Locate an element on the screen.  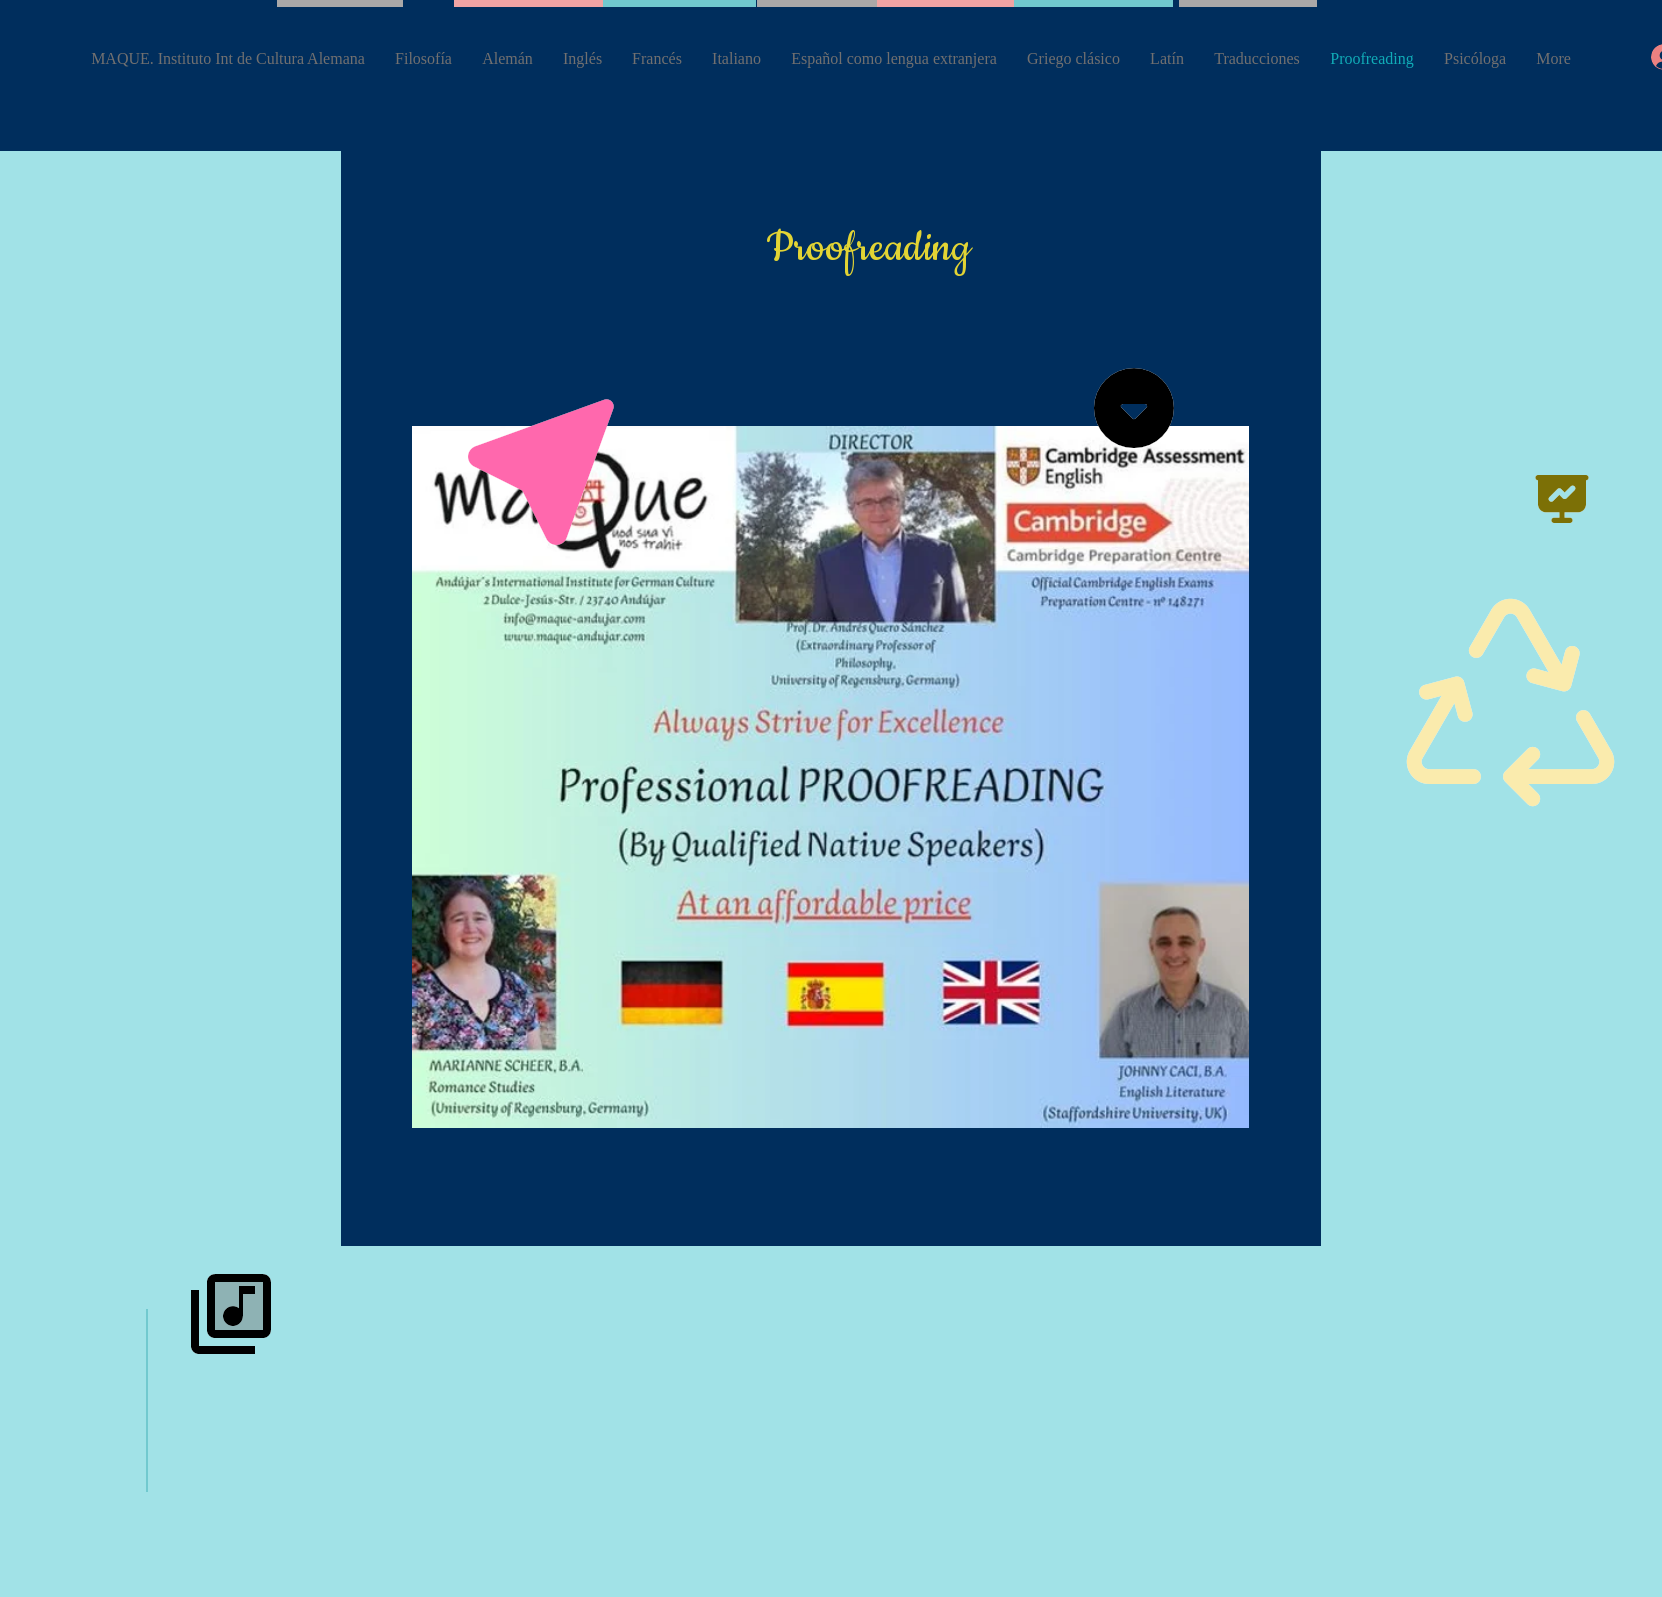
recycle or move item to trash is located at coordinates (1510, 702).